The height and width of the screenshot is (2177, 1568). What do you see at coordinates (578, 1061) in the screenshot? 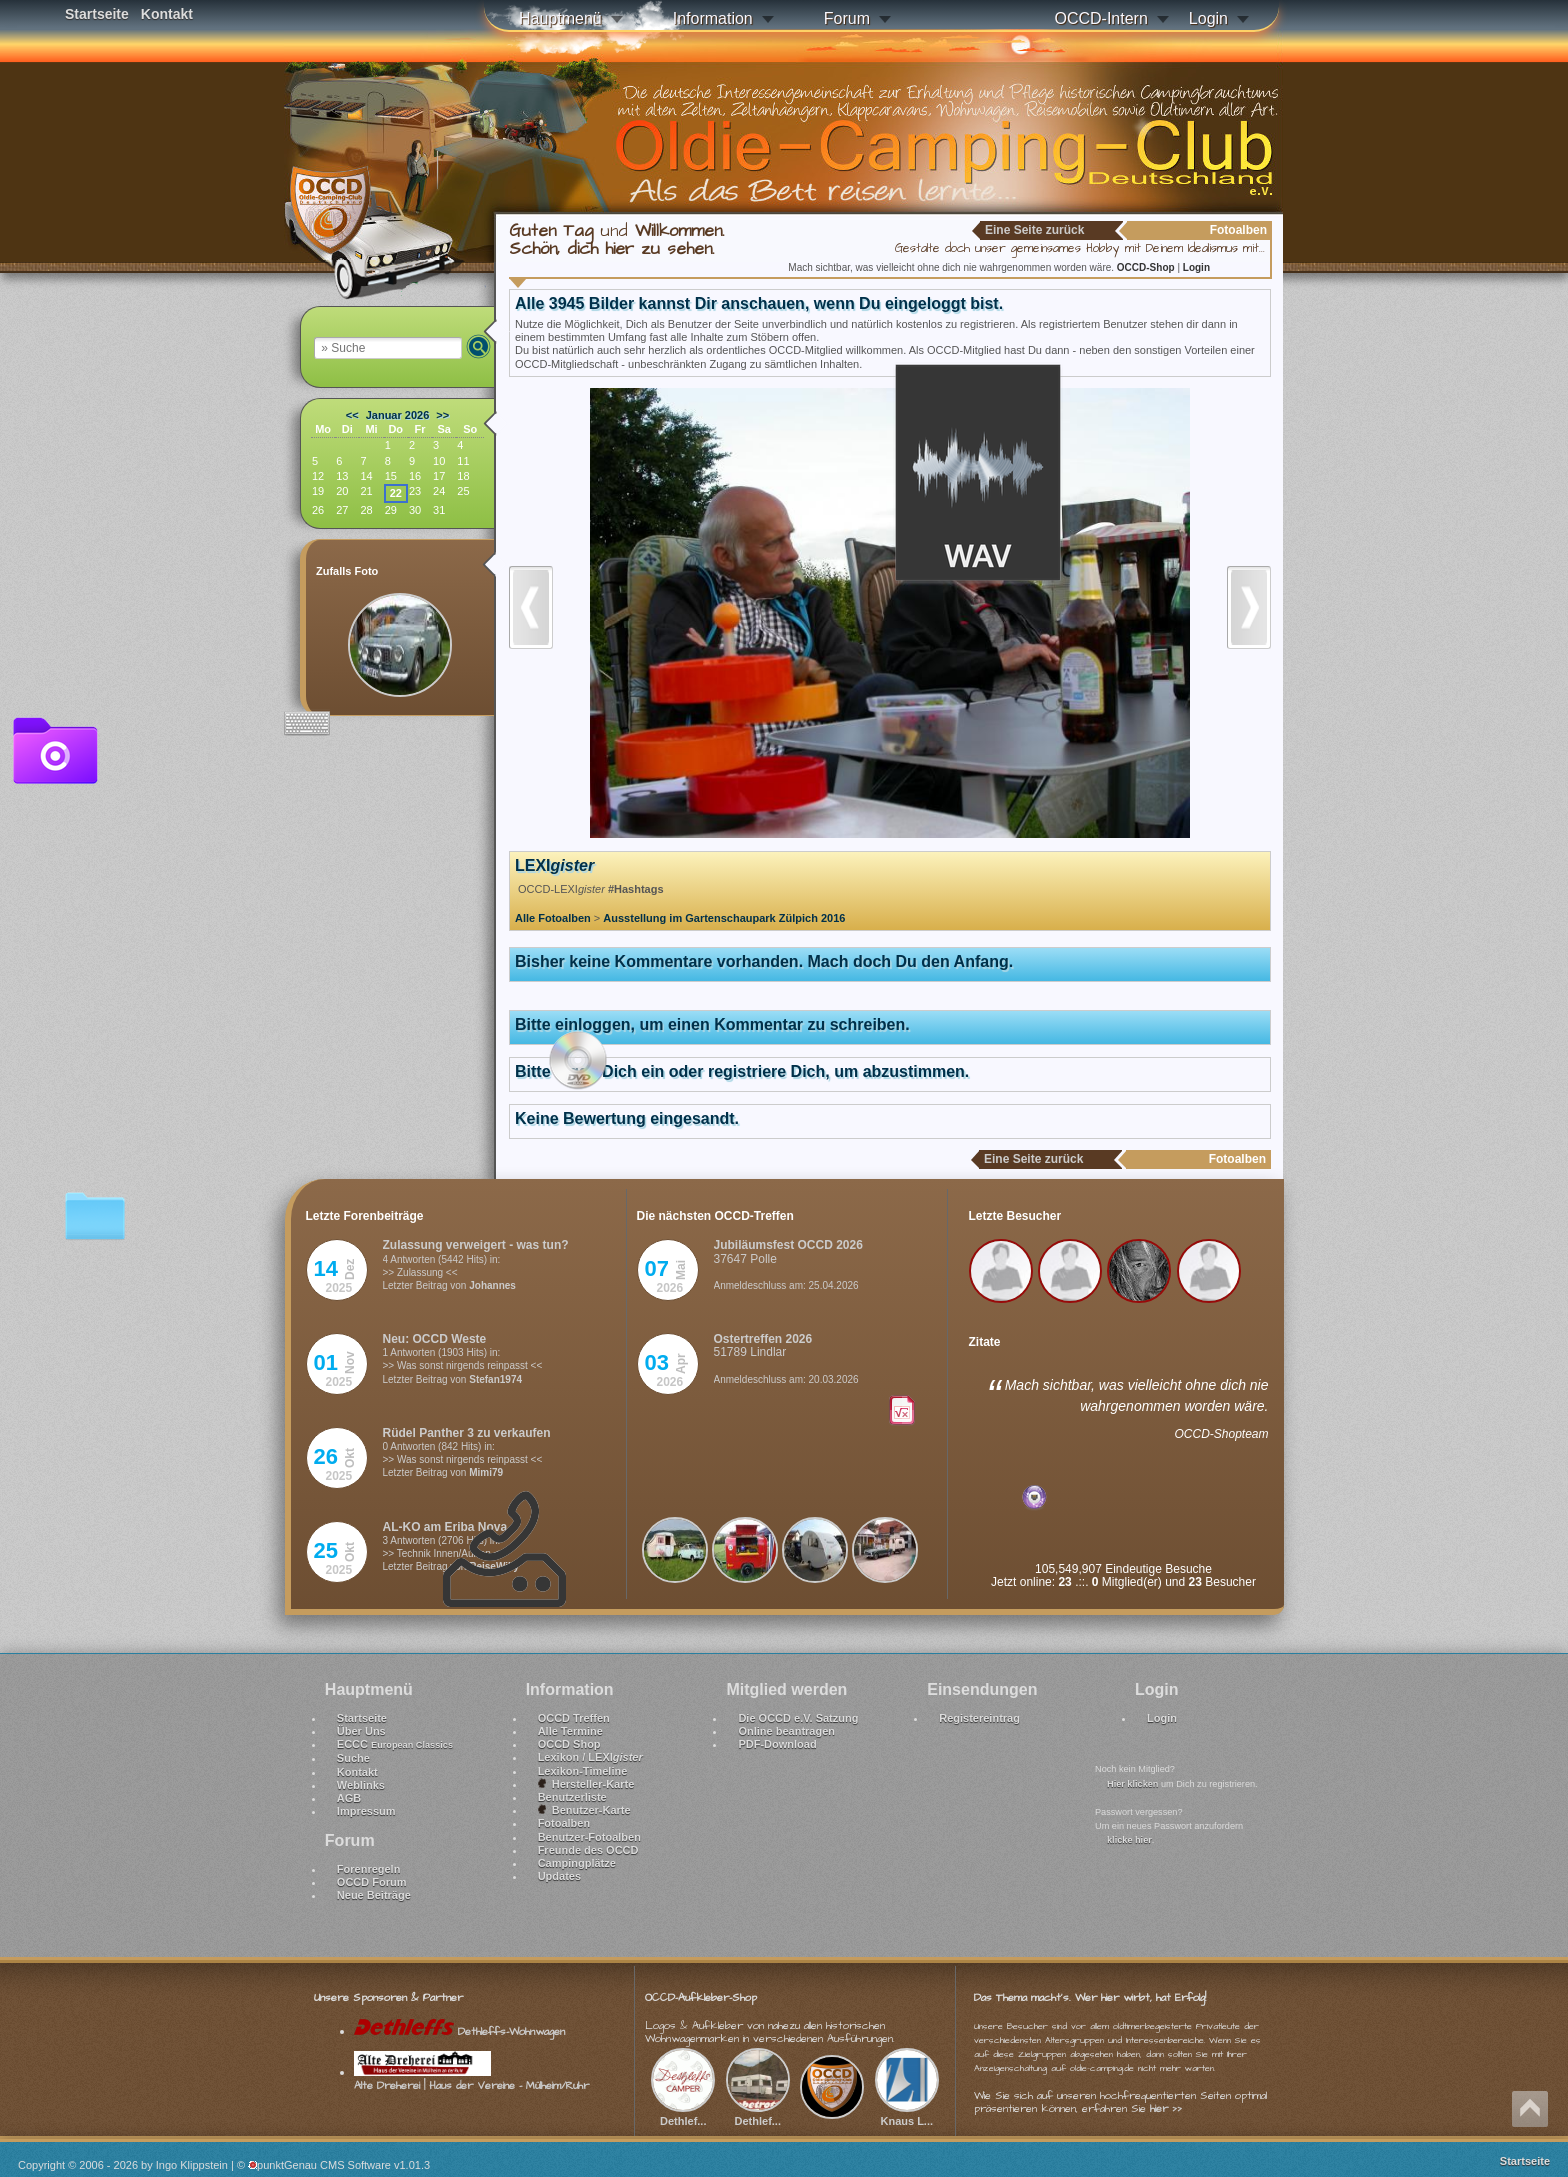
I see `indicates a DVD-RAM disc in the system` at bounding box center [578, 1061].